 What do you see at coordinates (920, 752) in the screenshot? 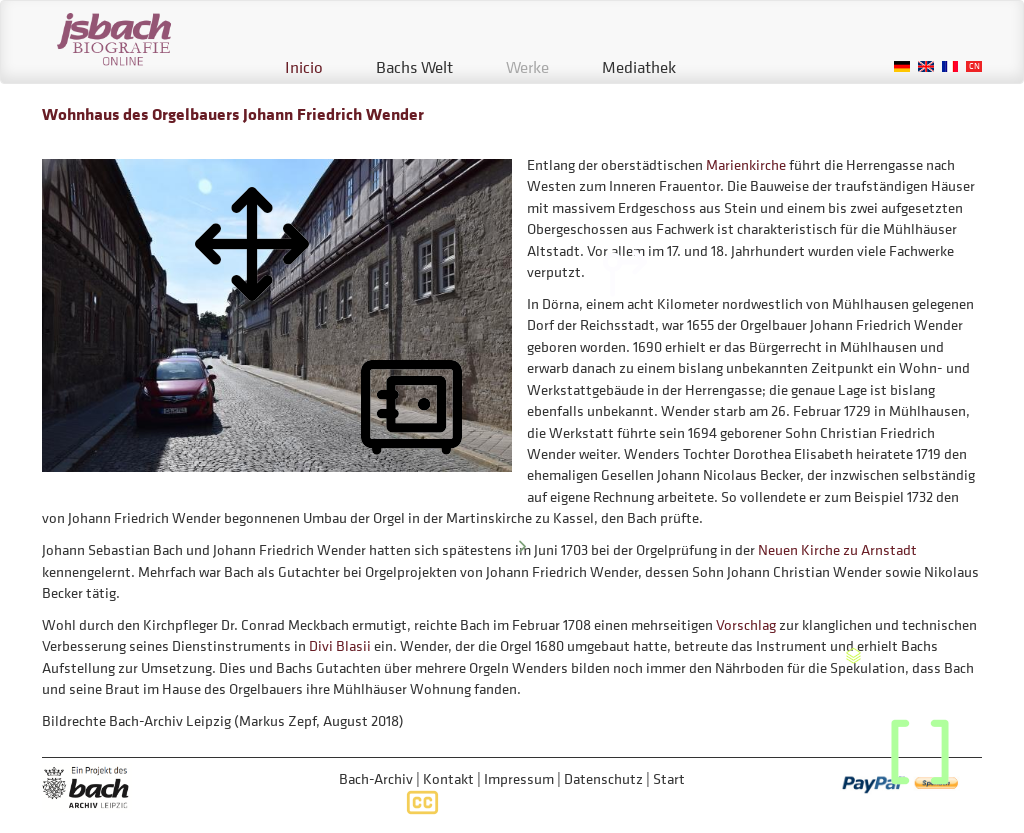
I see `insert code or text brackets` at bounding box center [920, 752].